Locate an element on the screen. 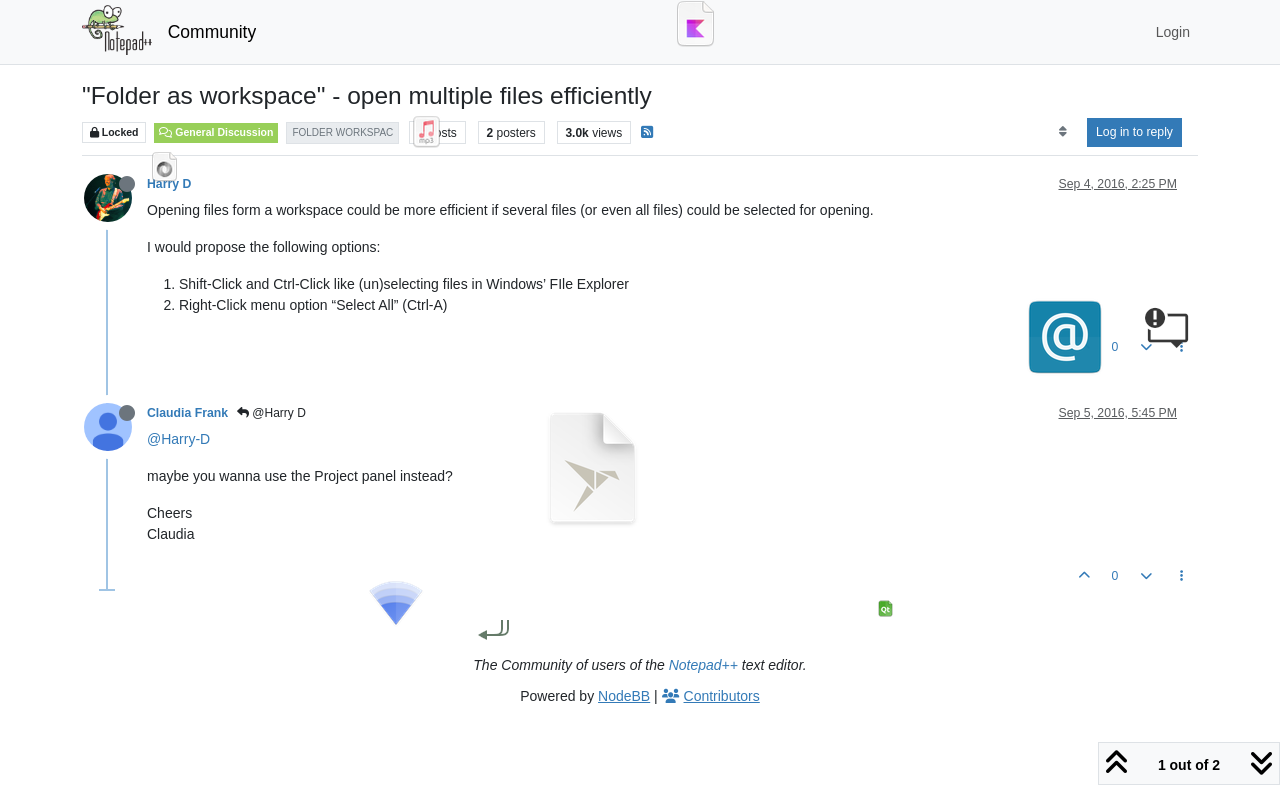  indicates a JSON file type is located at coordinates (164, 166).